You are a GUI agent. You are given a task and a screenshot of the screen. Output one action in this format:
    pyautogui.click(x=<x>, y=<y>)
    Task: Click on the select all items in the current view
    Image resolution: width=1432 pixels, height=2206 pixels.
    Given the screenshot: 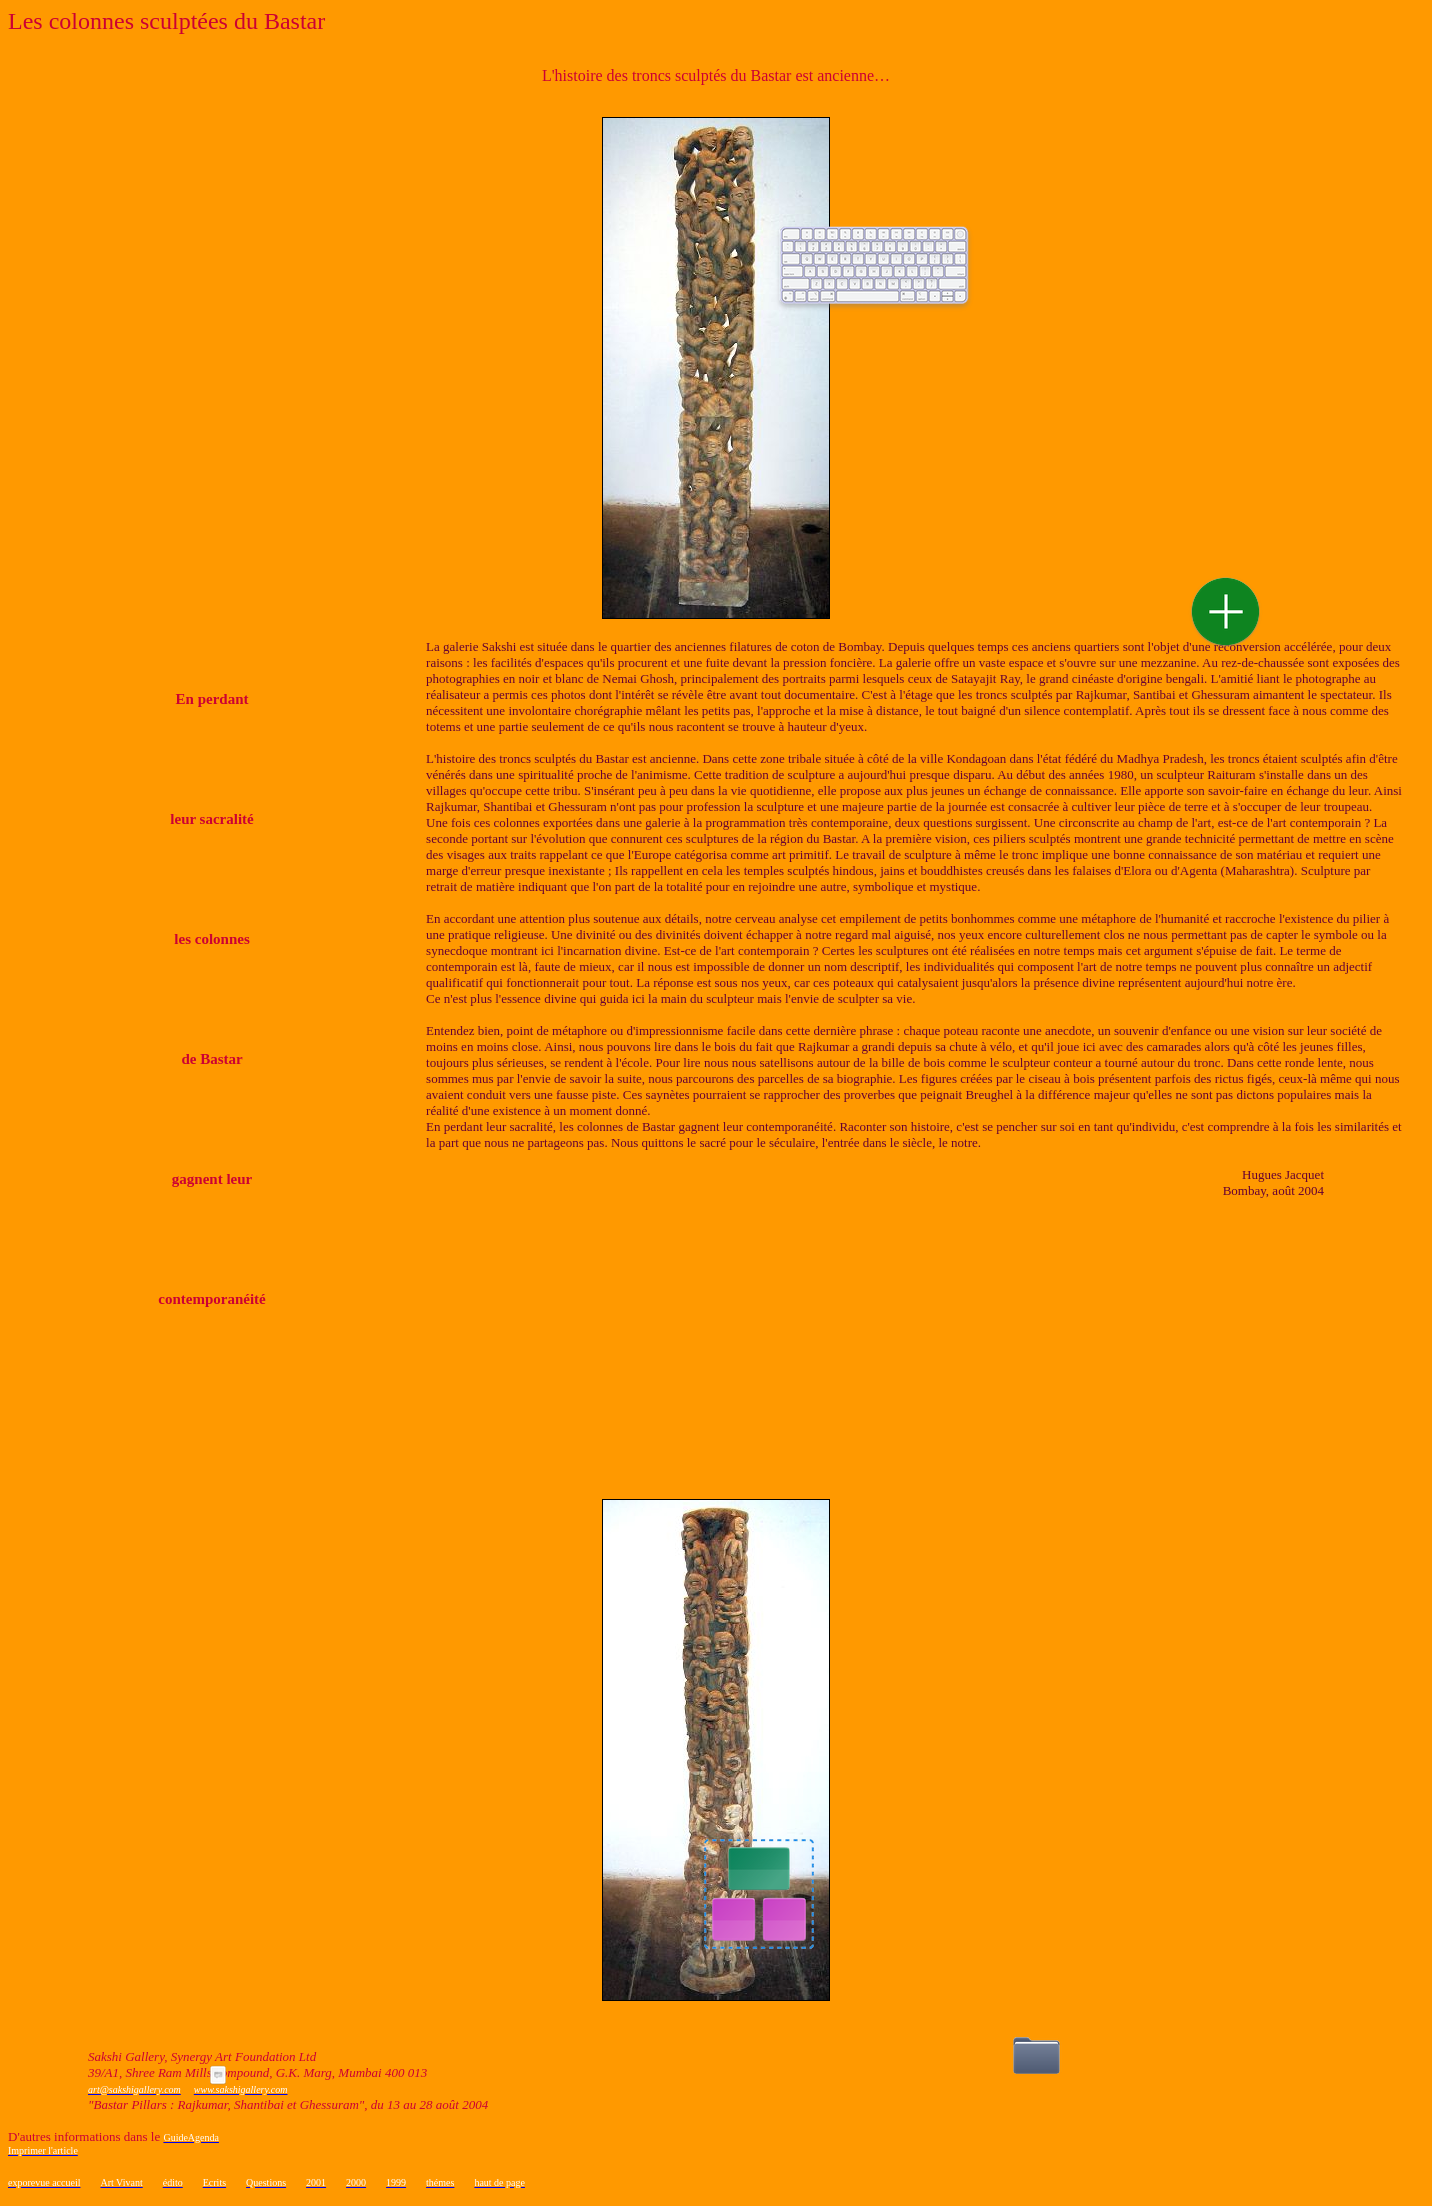 What is the action you would take?
    pyautogui.click(x=759, y=1894)
    